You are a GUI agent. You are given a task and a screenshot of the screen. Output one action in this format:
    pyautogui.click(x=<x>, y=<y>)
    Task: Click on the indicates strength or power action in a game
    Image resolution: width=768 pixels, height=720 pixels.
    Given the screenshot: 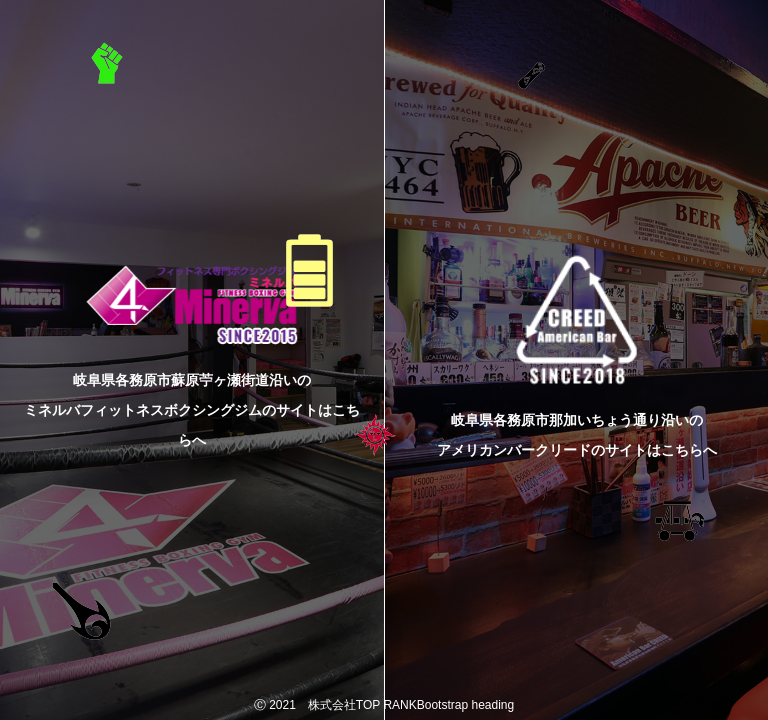 What is the action you would take?
    pyautogui.click(x=107, y=63)
    